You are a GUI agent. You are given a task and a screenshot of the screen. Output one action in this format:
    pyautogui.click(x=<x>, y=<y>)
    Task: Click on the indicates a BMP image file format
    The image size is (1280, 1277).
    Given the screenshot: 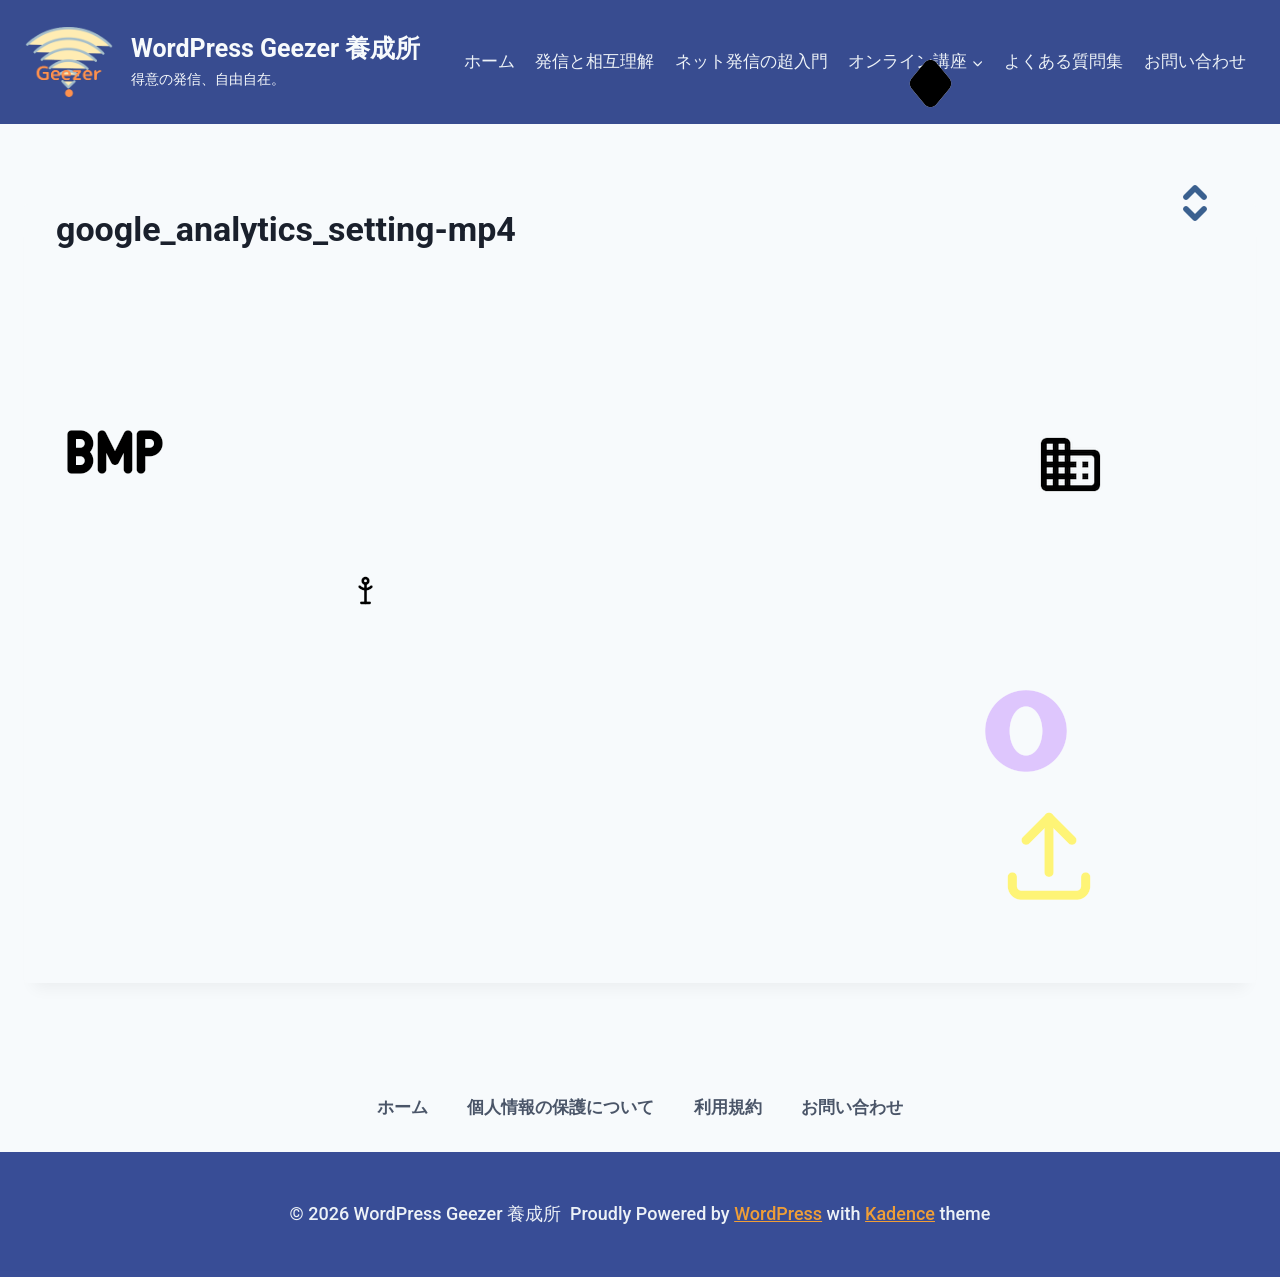 What is the action you would take?
    pyautogui.click(x=115, y=452)
    